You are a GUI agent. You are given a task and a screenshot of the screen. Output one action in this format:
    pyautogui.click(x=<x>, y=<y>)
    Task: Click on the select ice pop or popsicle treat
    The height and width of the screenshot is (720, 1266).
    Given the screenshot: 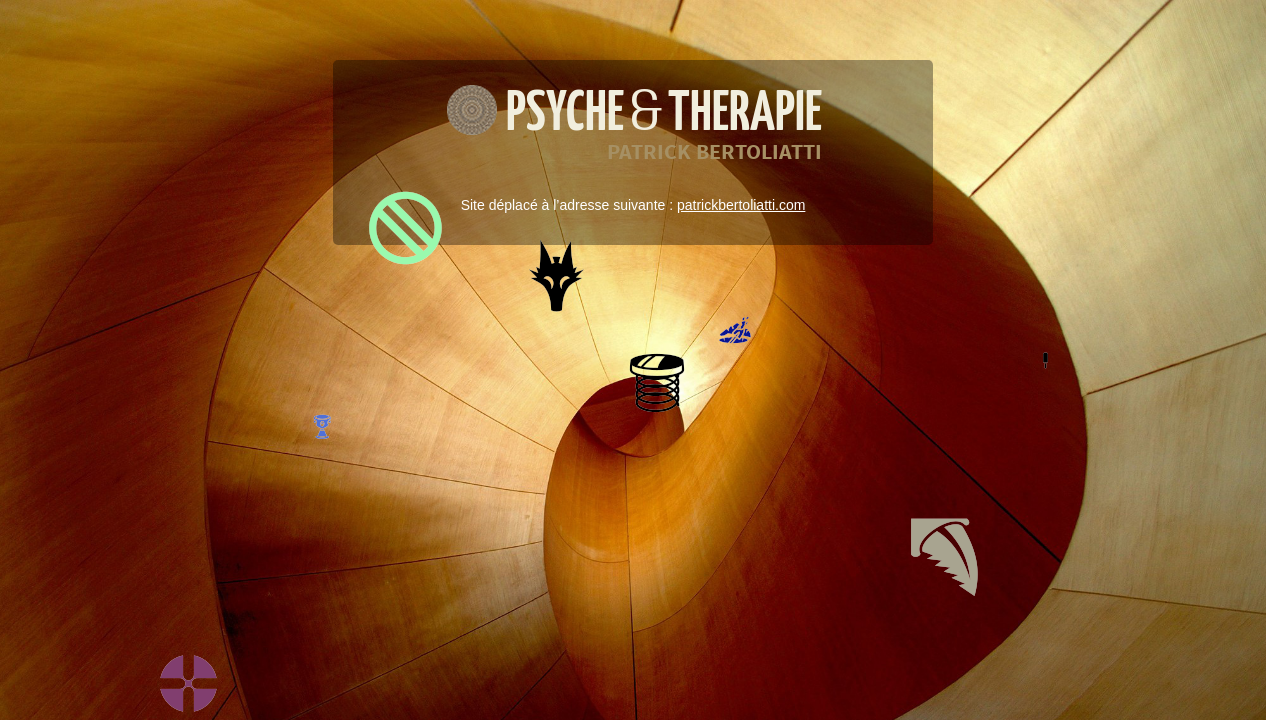 What is the action you would take?
    pyautogui.click(x=1045, y=360)
    